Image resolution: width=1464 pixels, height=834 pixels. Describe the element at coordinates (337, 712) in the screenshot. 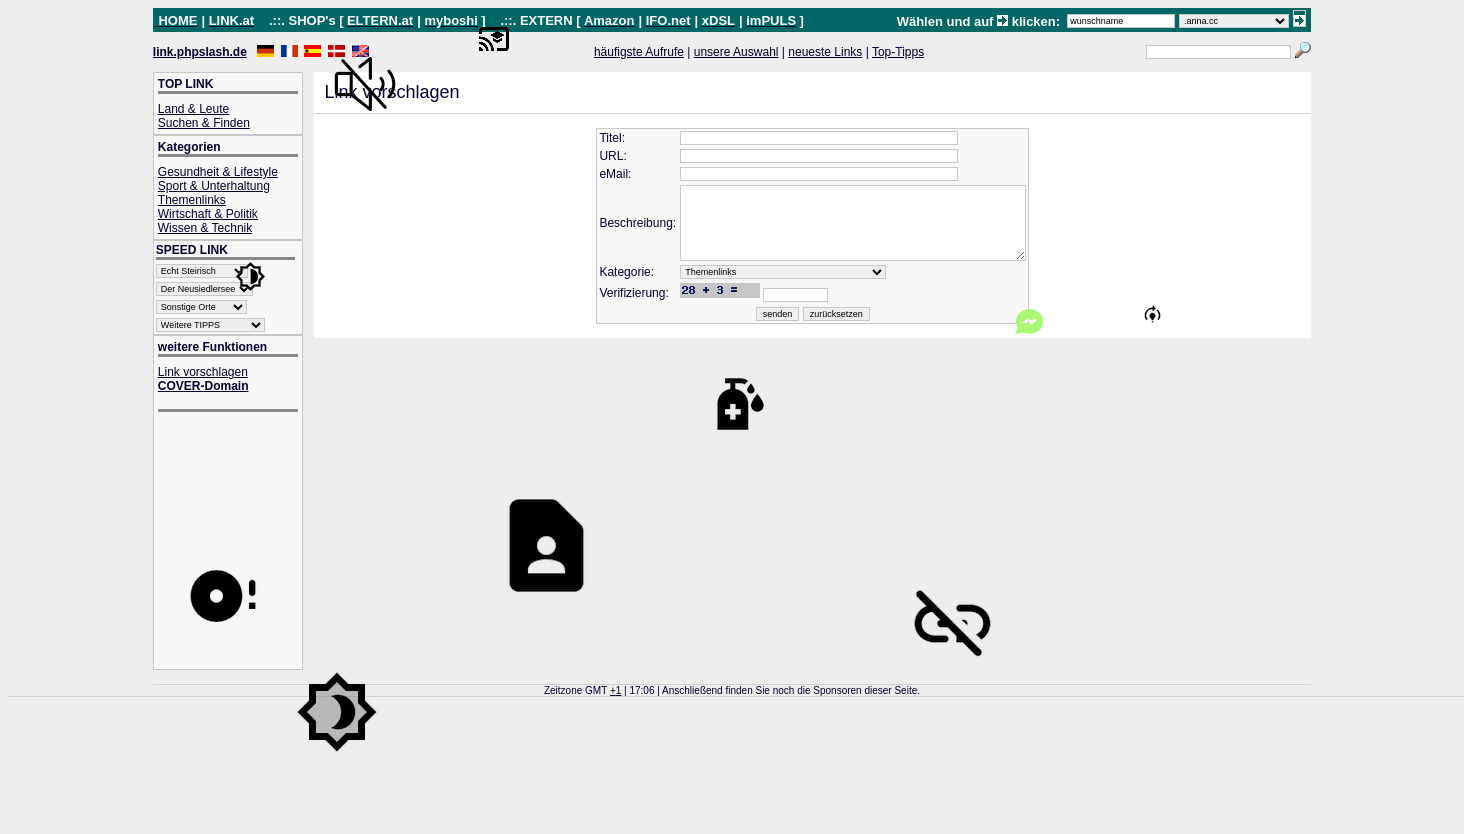

I see `toggle dark mode or night theme` at that location.